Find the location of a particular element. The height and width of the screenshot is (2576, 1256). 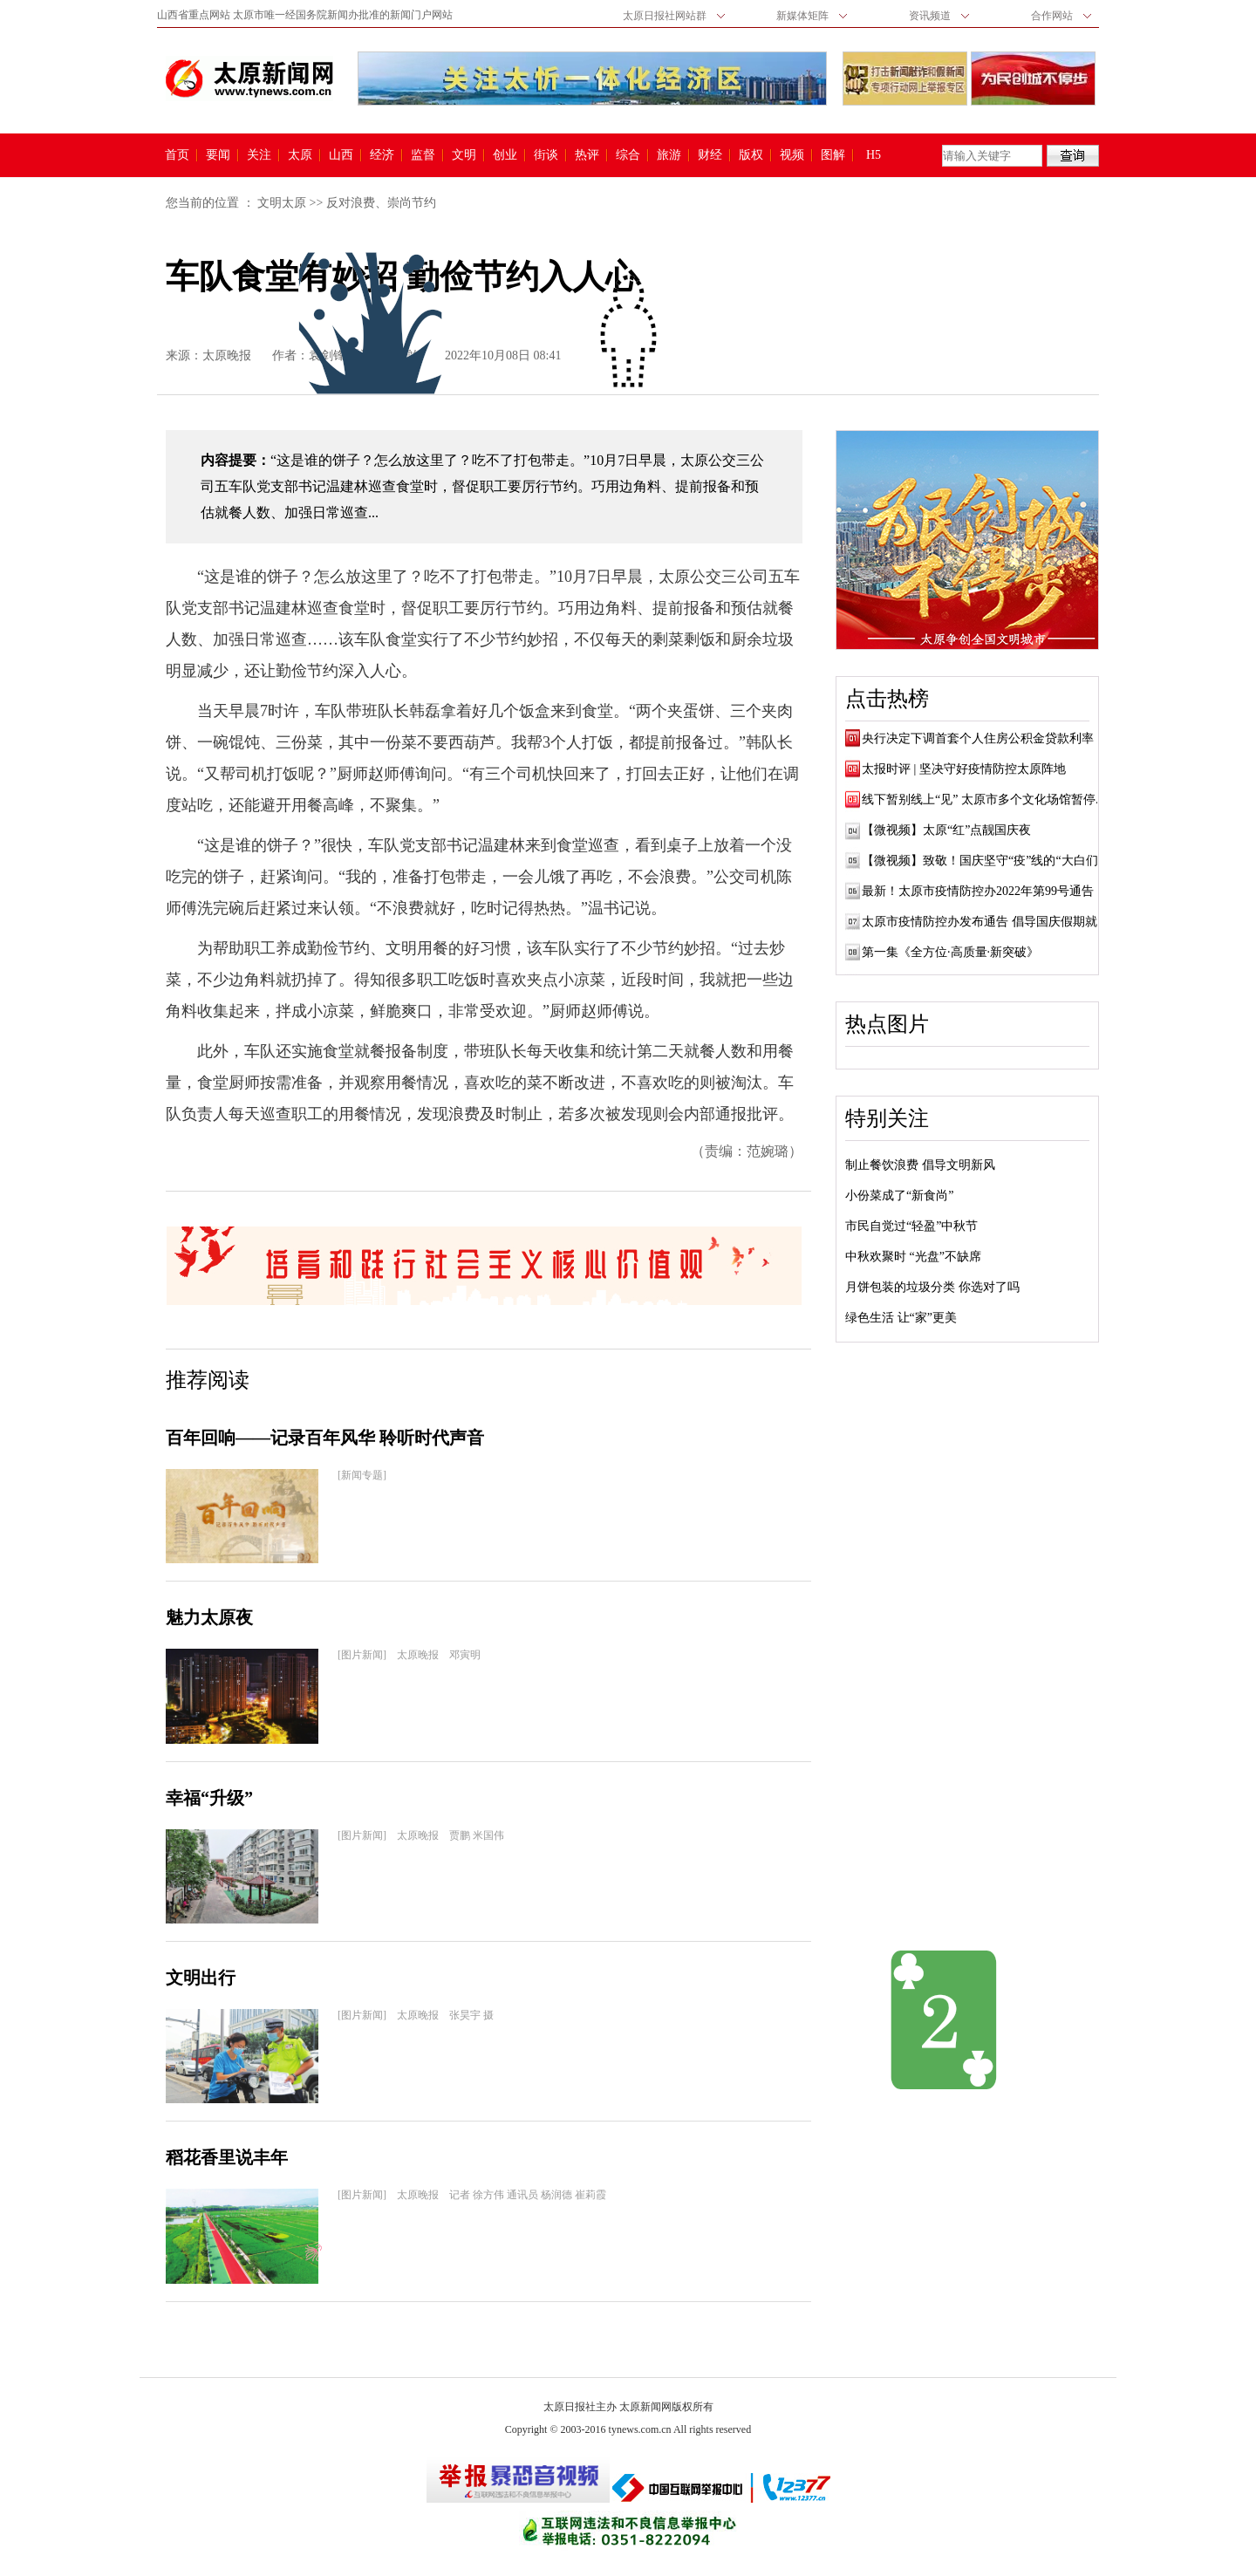

fishing lure or jig equipment icon is located at coordinates (313, 2252).